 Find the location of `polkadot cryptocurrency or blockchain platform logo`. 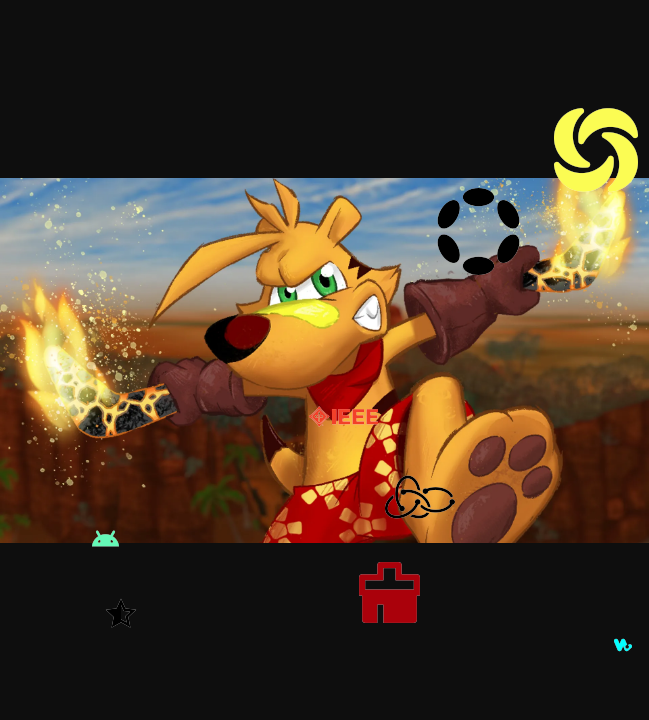

polkadot cryptocurrency or blockchain platform logo is located at coordinates (478, 231).